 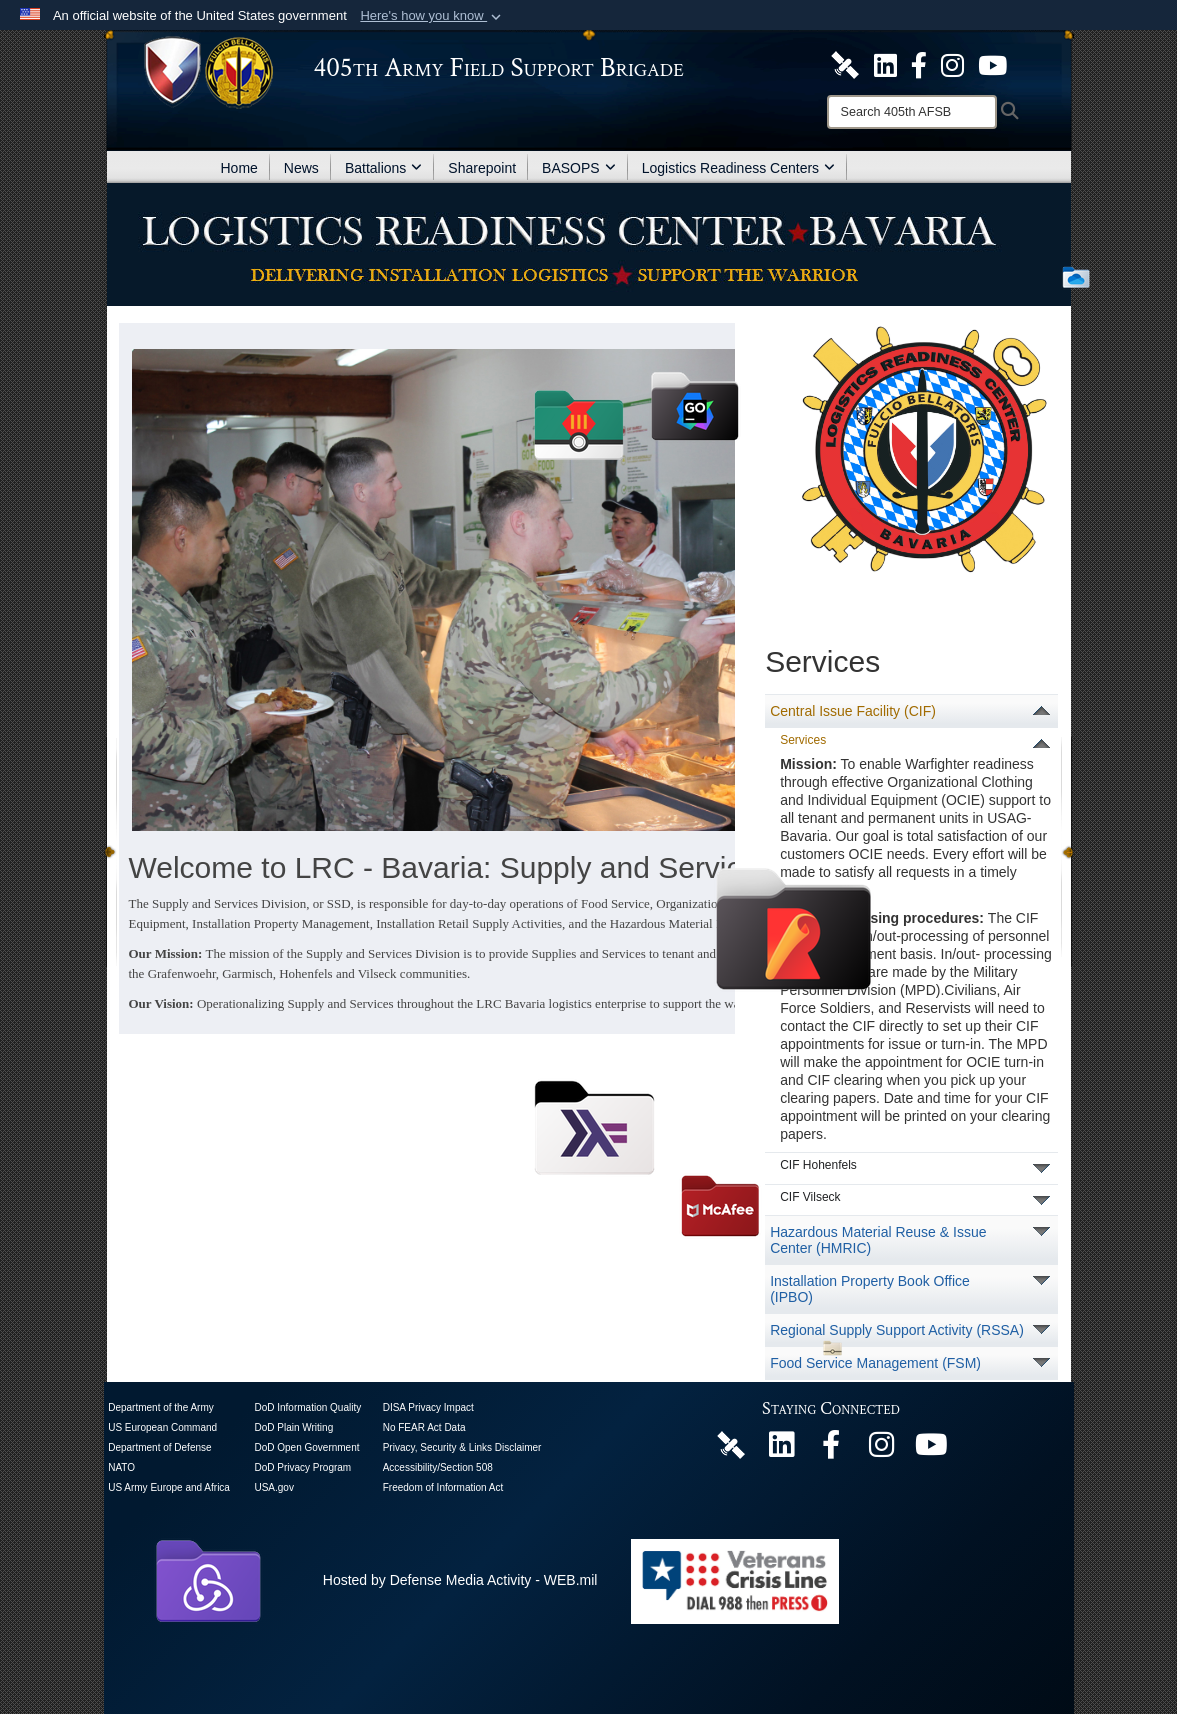 I want to click on open folder containing haskell project files, so click(x=594, y=1131).